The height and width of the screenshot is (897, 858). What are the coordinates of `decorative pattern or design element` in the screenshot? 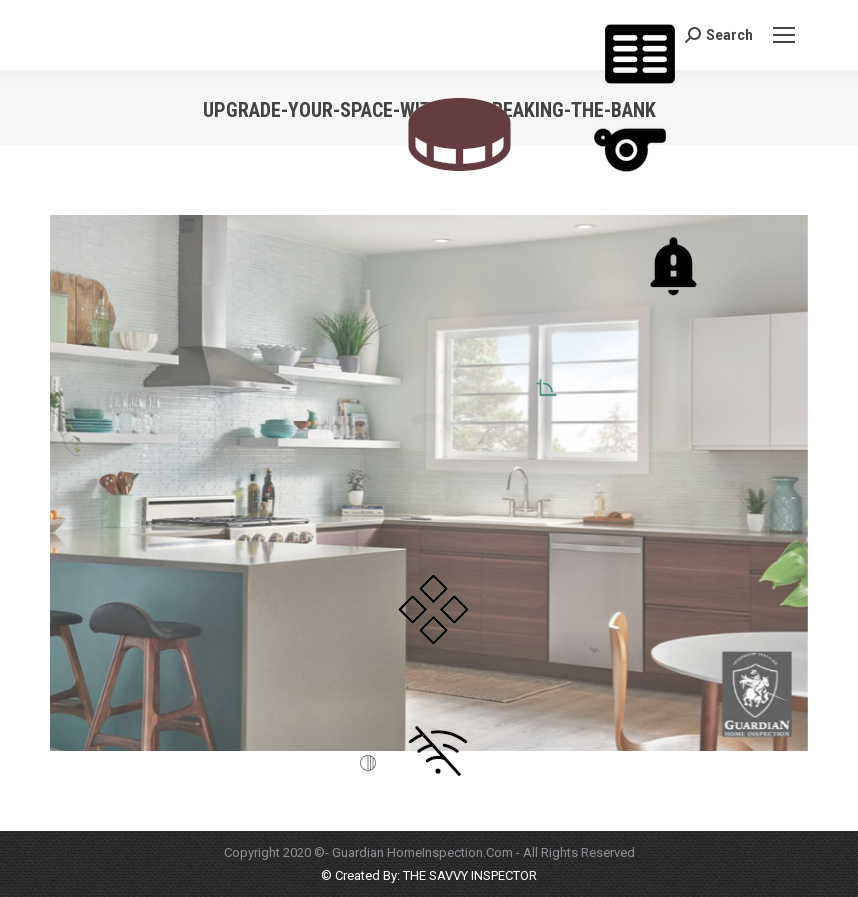 It's located at (433, 609).